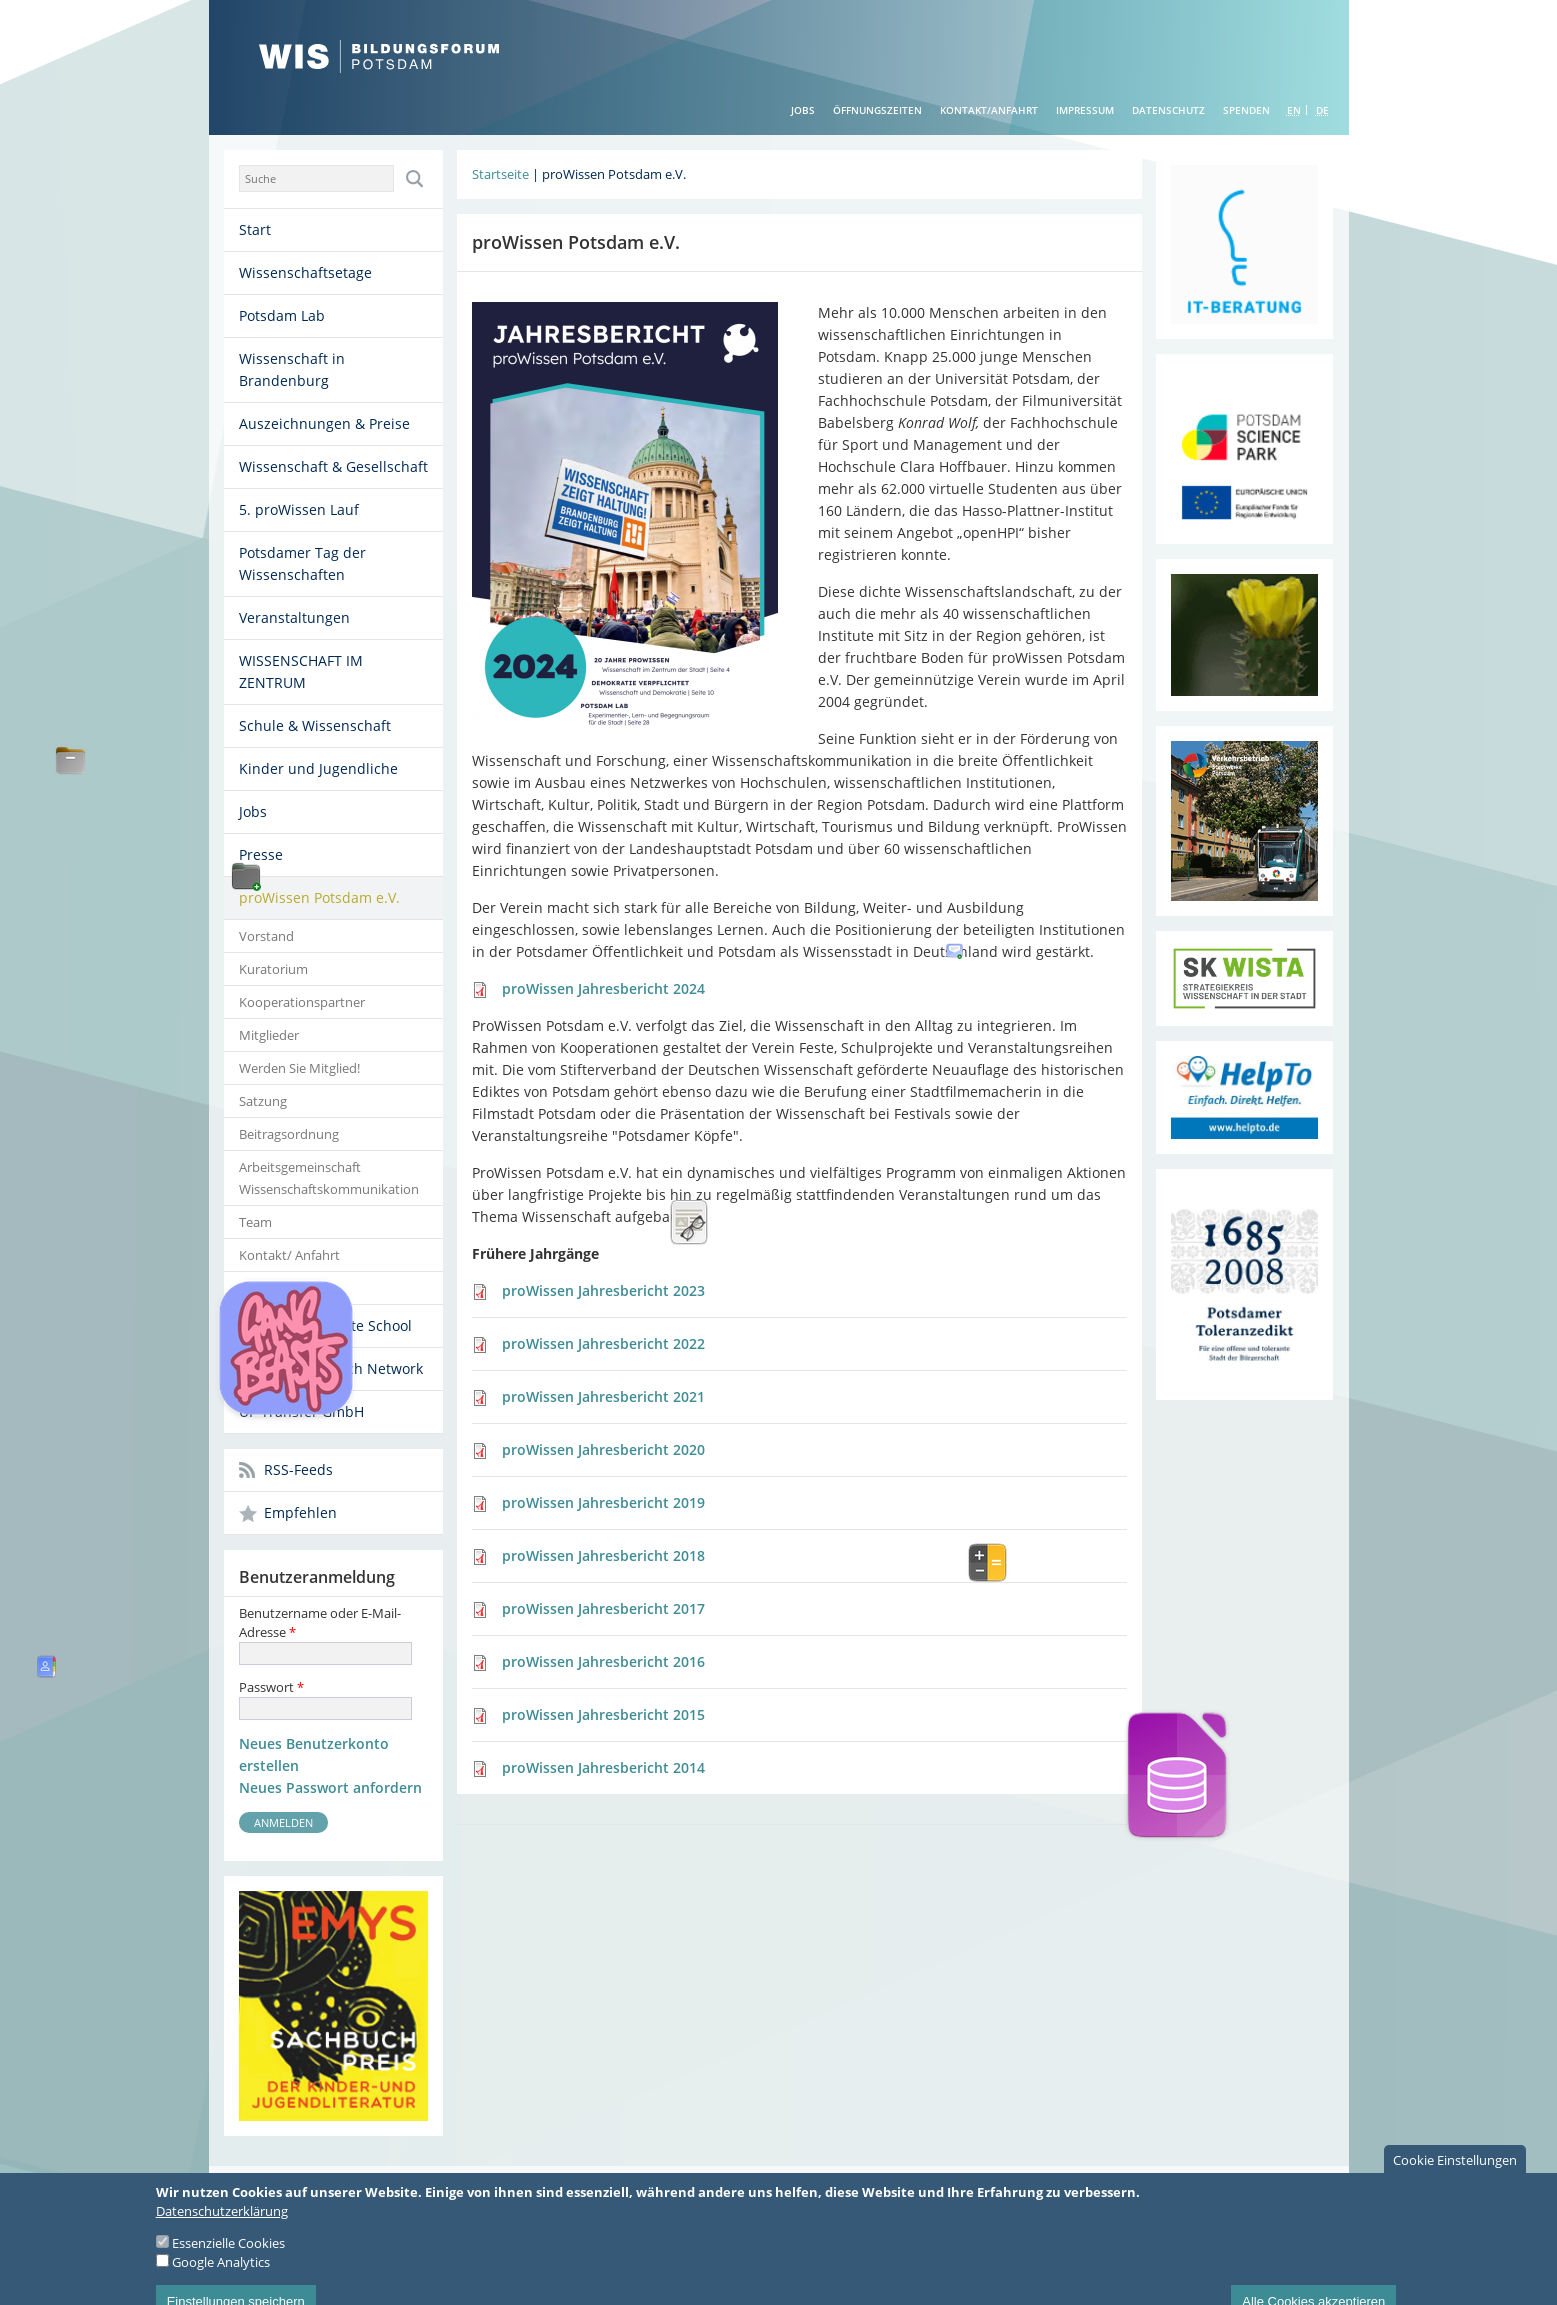 This screenshot has height=2305, width=1557. What do you see at coordinates (286, 1348) in the screenshot?
I see `launch Gang Beasts game` at bounding box center [286, 1348].